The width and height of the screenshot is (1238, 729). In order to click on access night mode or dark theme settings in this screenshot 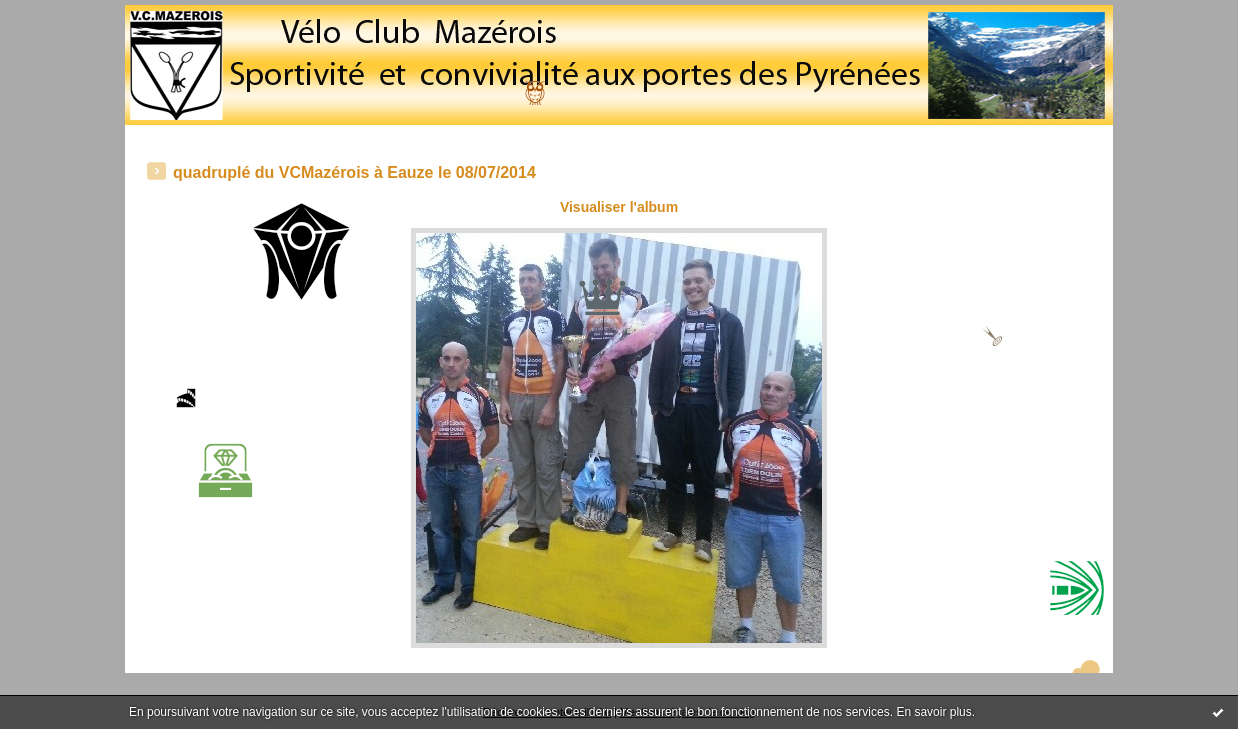, I will do `click(535, 93)`.